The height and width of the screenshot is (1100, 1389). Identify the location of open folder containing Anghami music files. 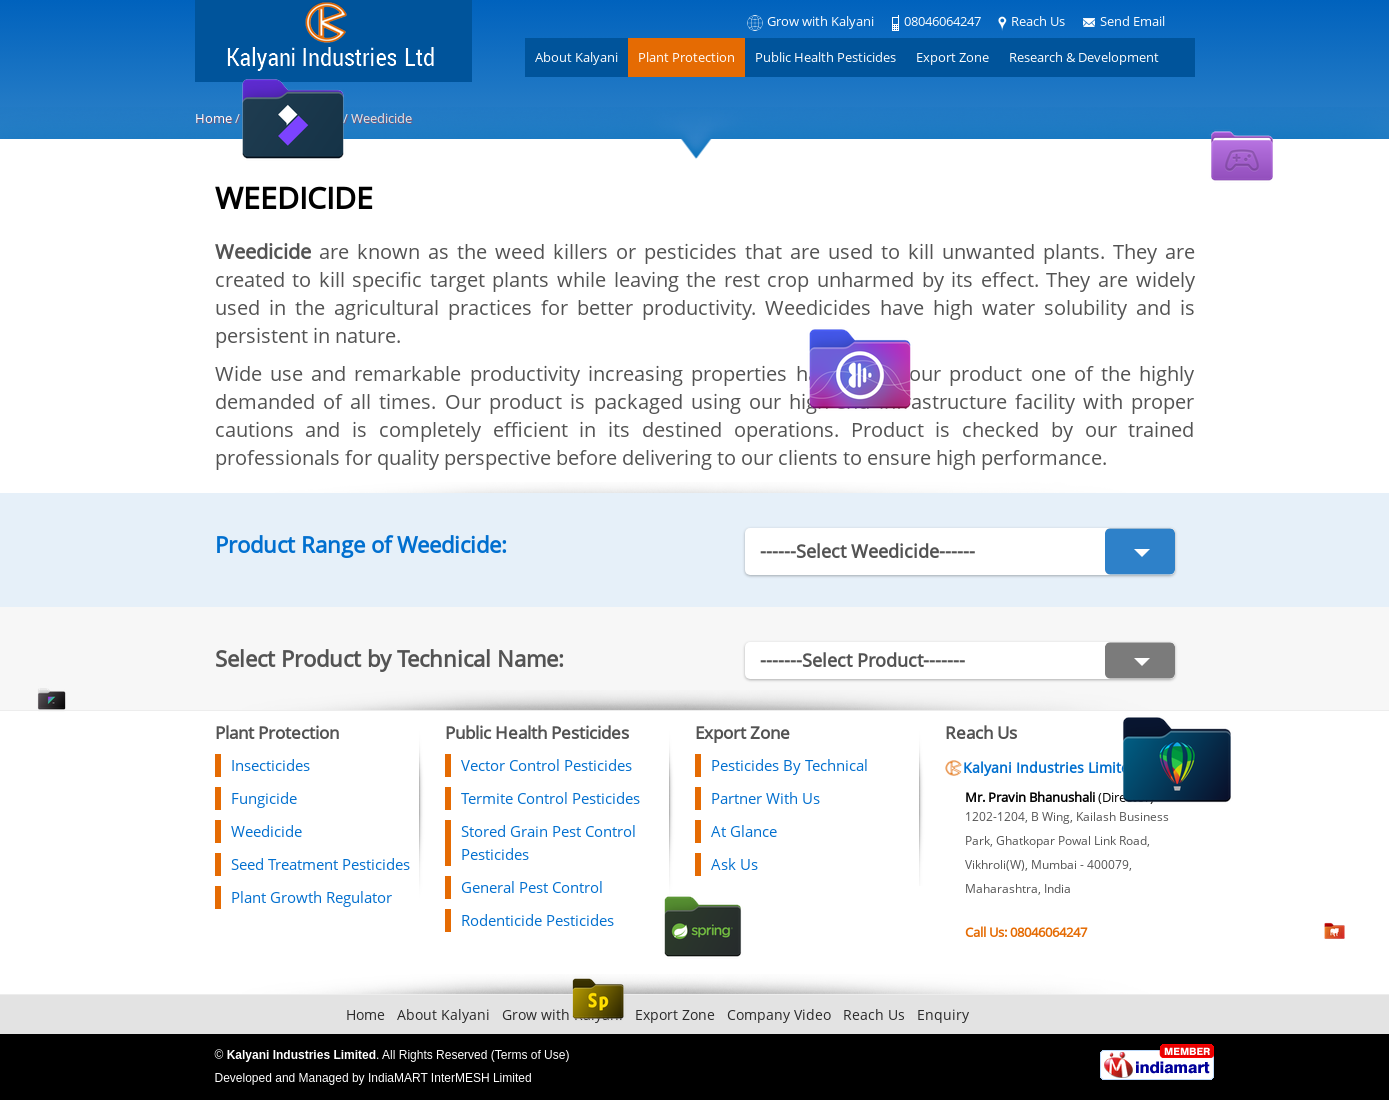
(859, 371).